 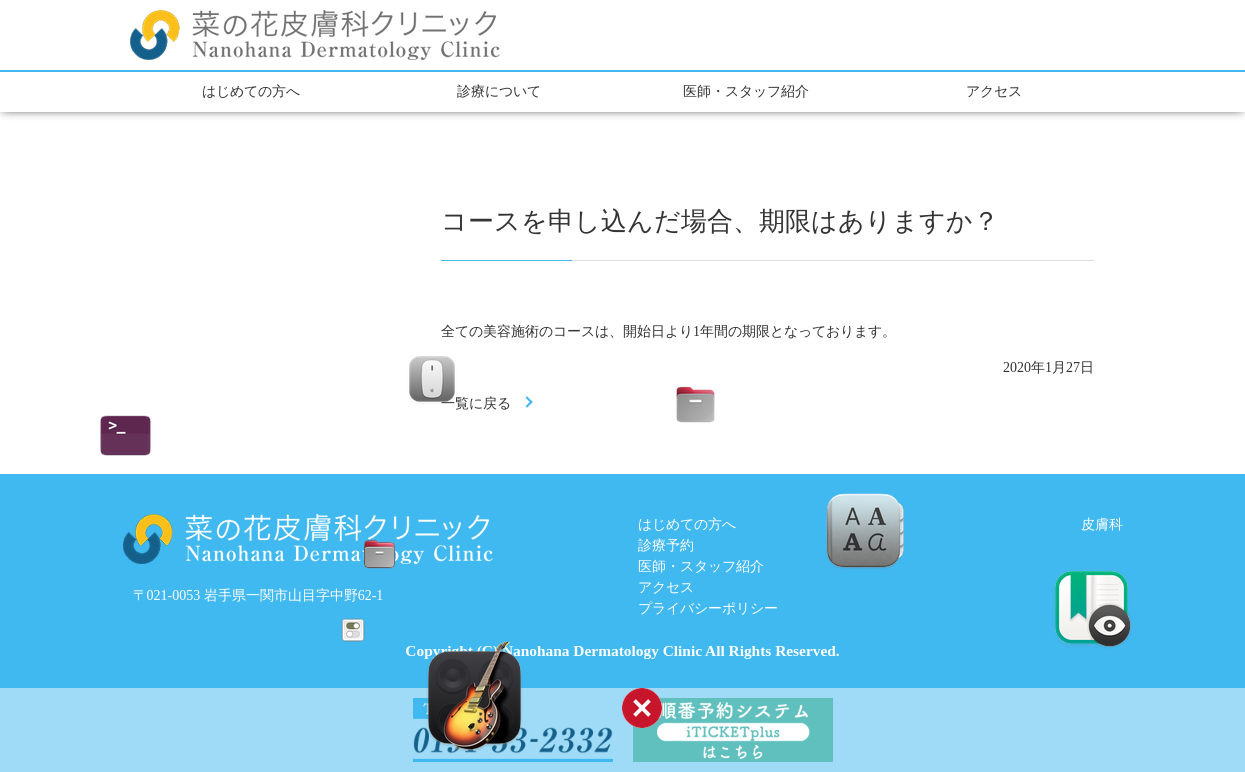 What do you see at coordinates (642, 708) in the screenshot?
I see `stop or cancel the current action` at bounding box center [642, 708].